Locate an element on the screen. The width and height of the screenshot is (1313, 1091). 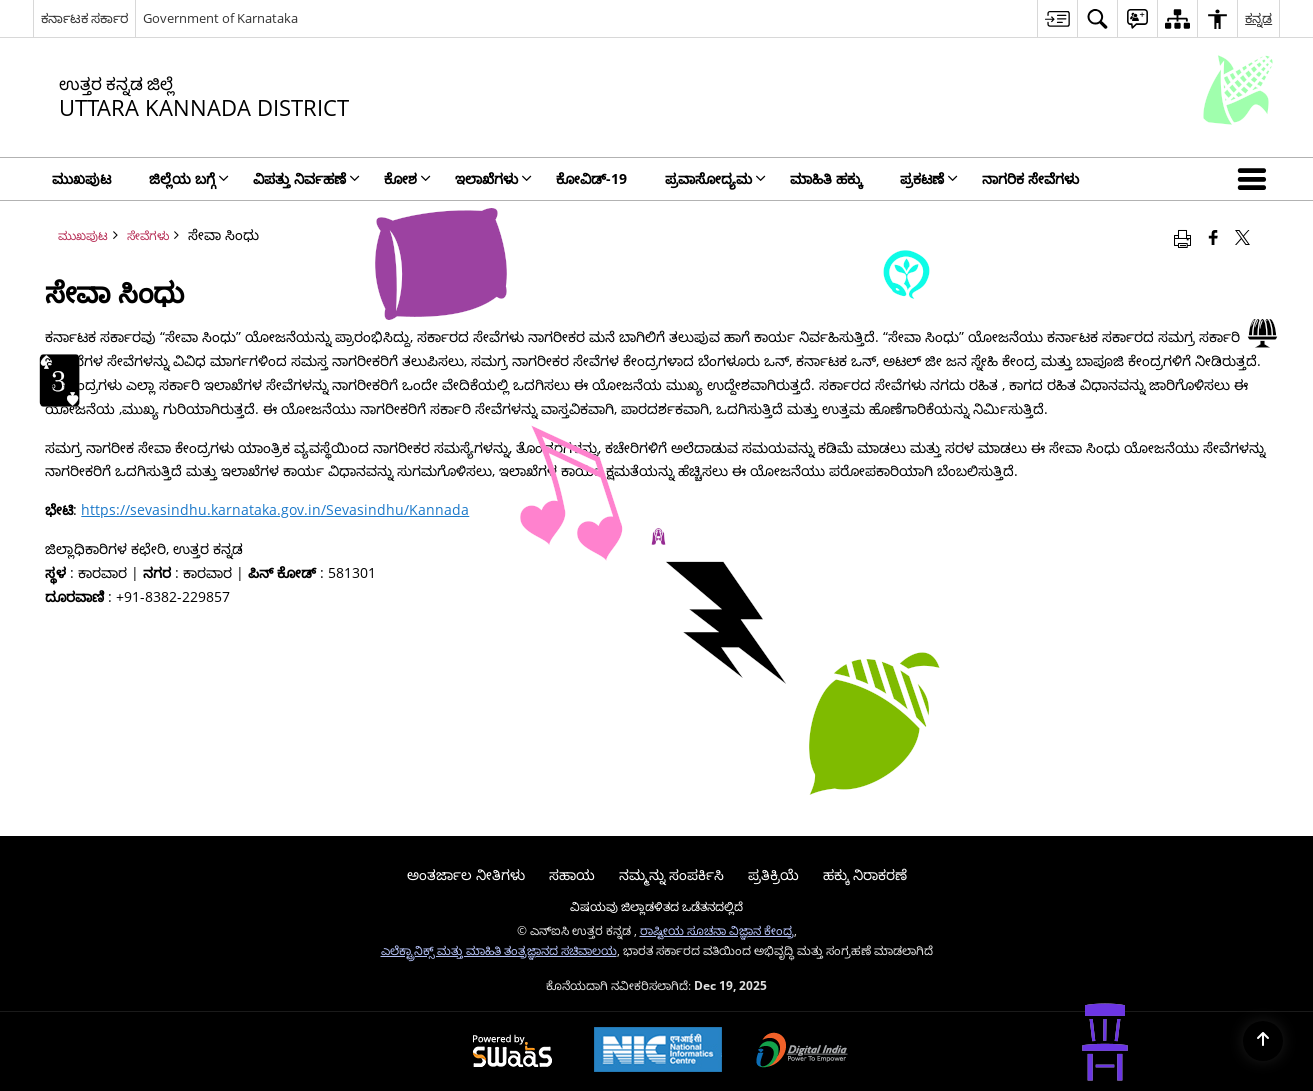
represents a farming or agriculture category is located at coordinates (1238, 90).